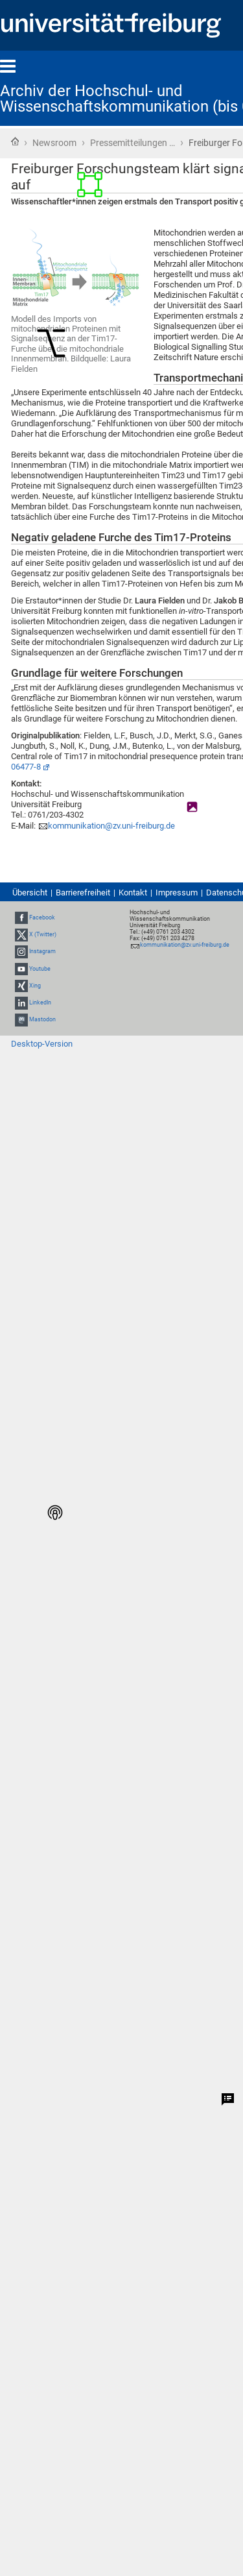 This screenshot has height=2576, width=243. Describe the element at coordinates (227, 2099) in the screenshot. I see `view speaker notes or presentation notes` at that location.